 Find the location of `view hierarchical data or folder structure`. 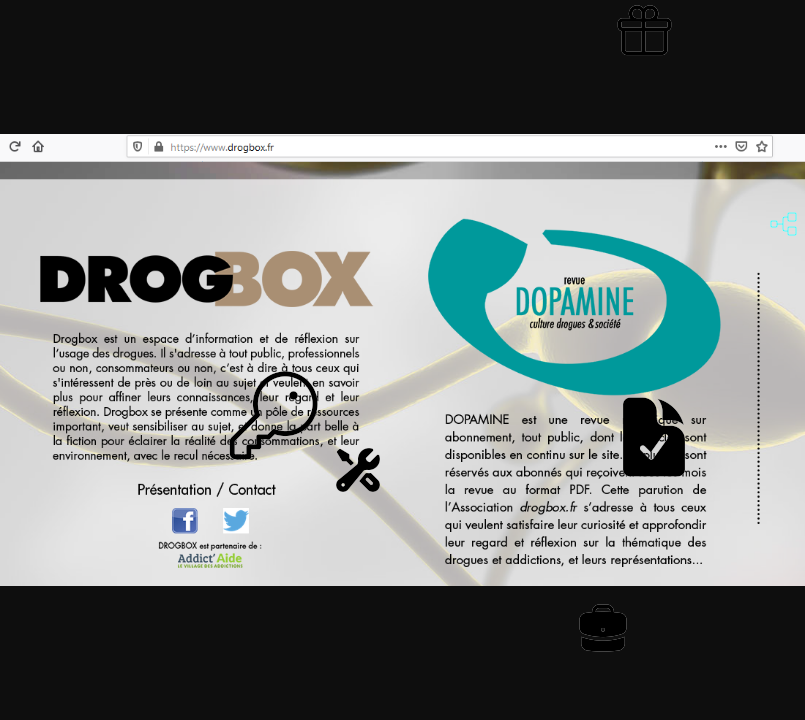

view hierarchical data or folder structure is located at coordinates (785, 224).